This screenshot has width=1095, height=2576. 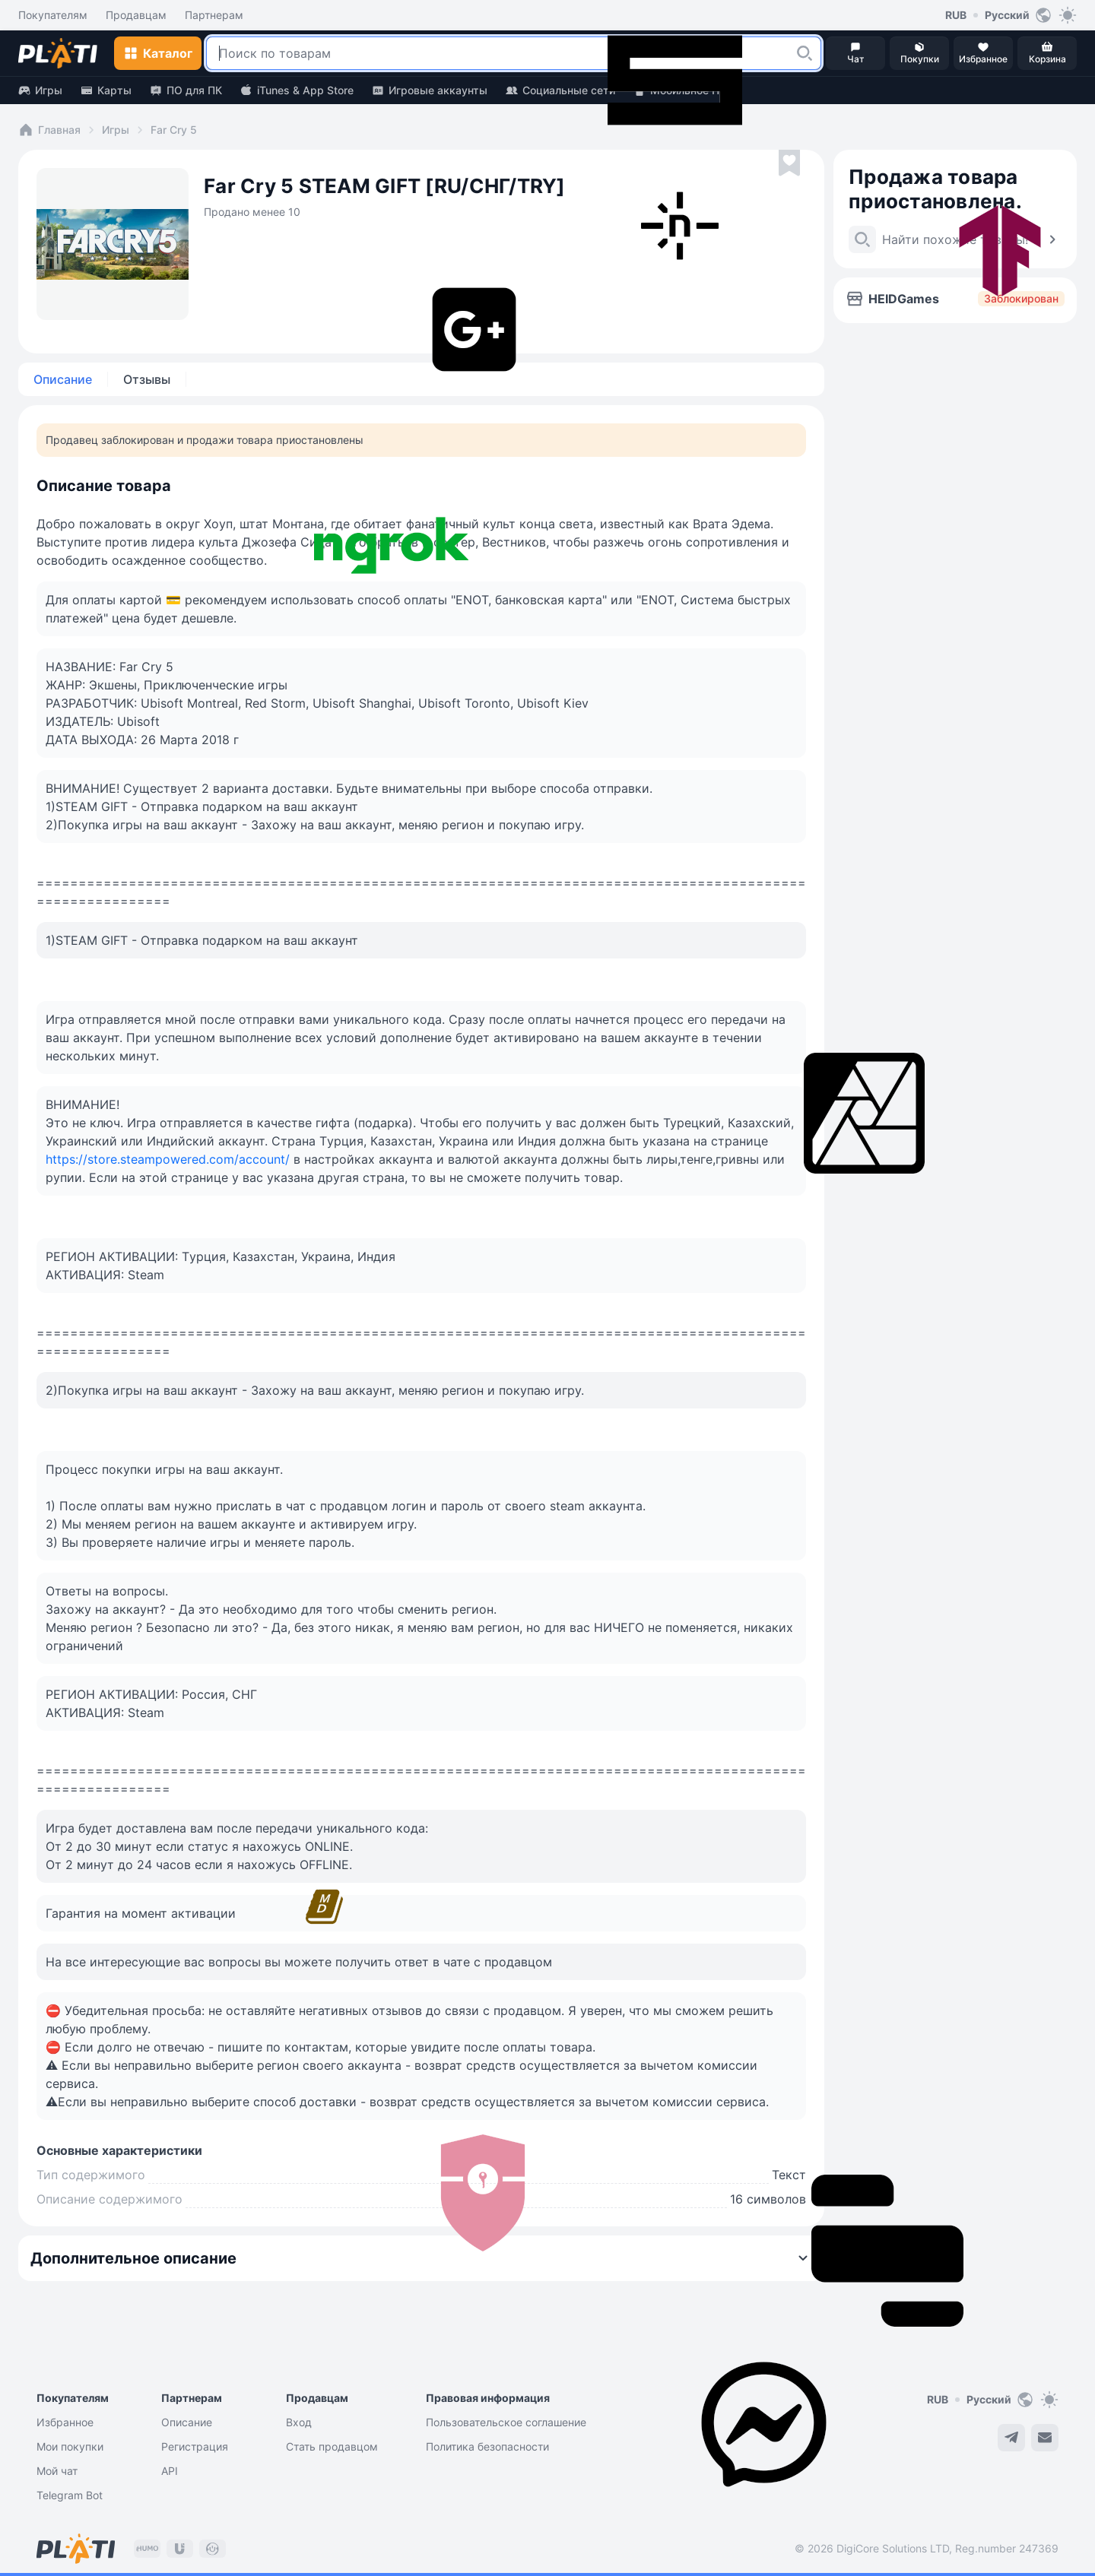 I want to click on google+ social media link, so click(x=474, y=329).